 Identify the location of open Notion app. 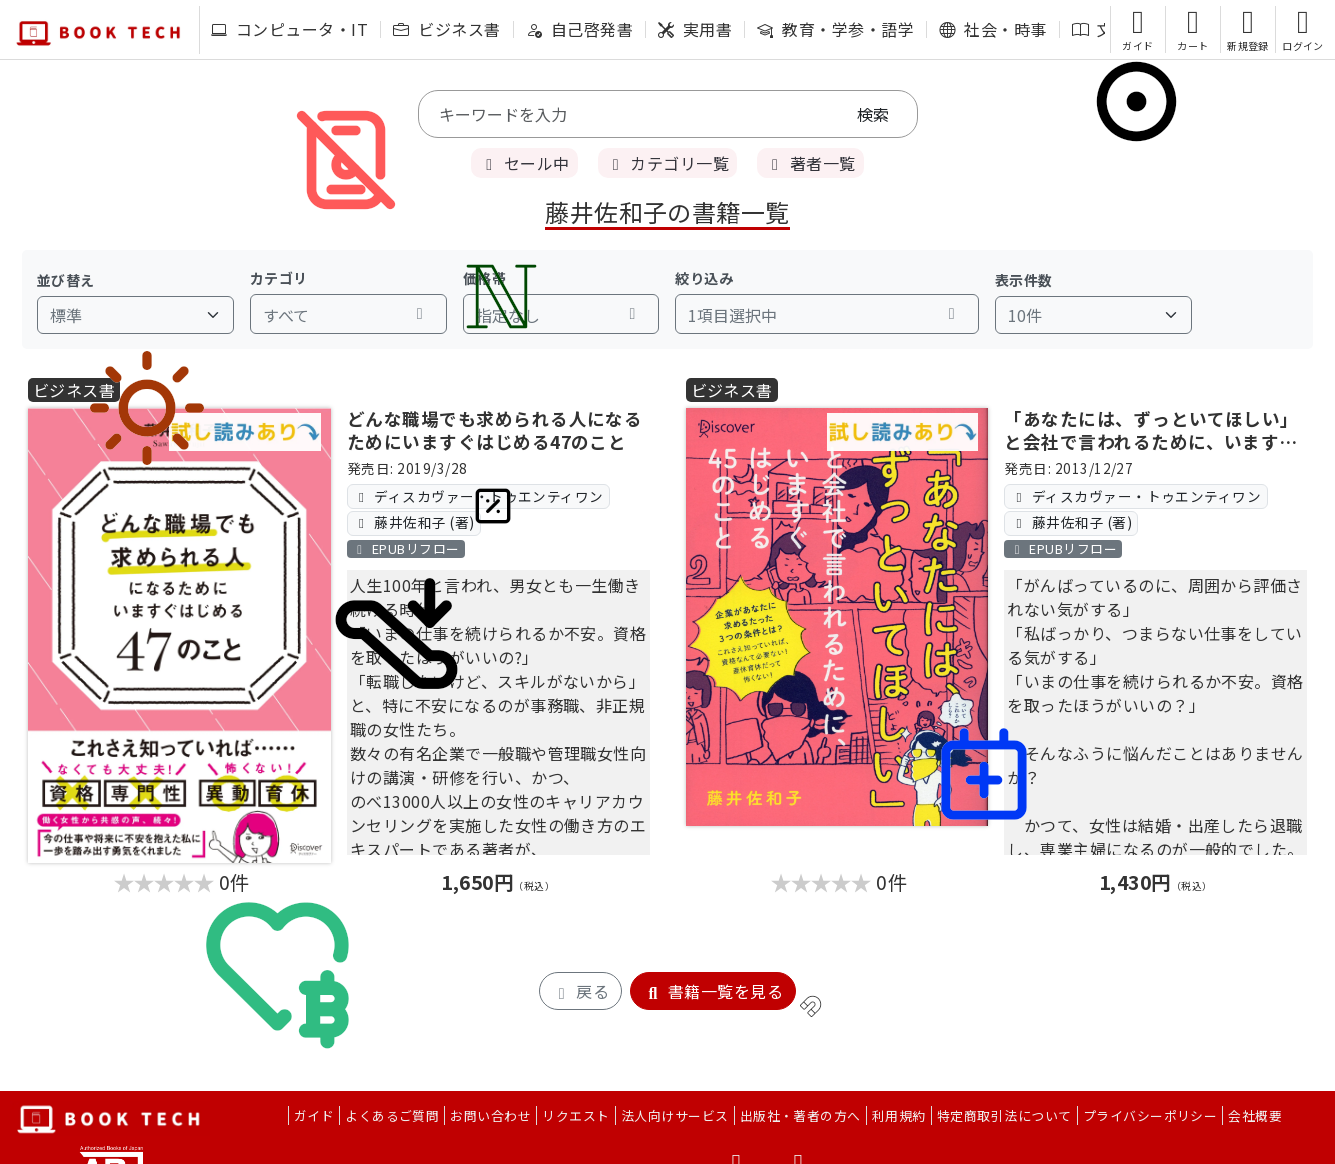
(501, 296).